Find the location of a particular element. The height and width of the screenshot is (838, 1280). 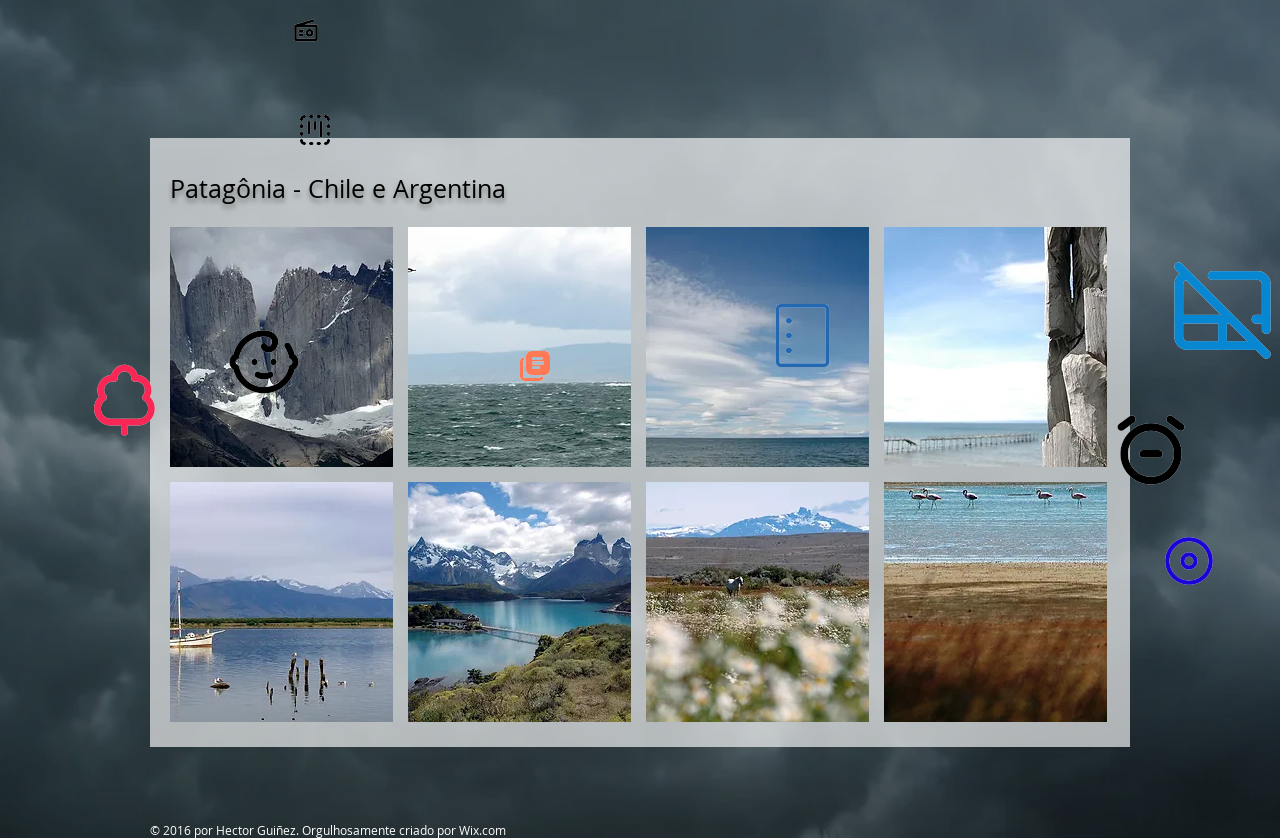

view parks or nature areas on a map is located at coordinates (124, 398).